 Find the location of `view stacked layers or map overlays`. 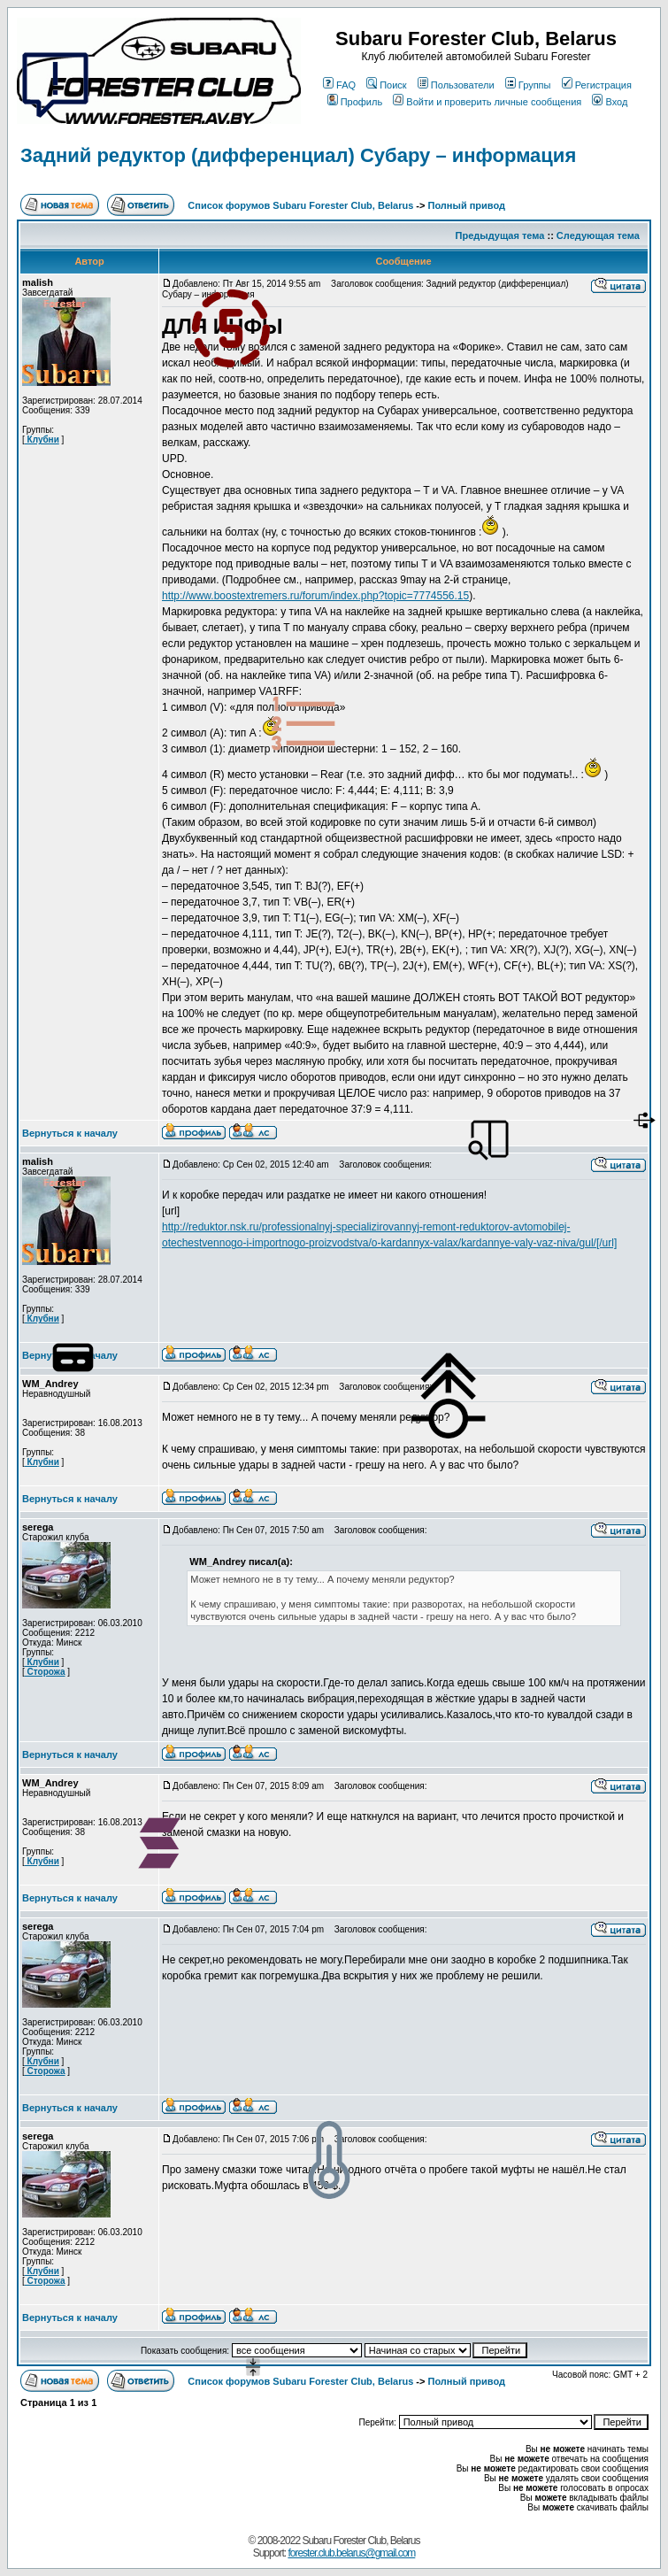

view stacked layers or map overlays is located at coordinates (159, 1843).